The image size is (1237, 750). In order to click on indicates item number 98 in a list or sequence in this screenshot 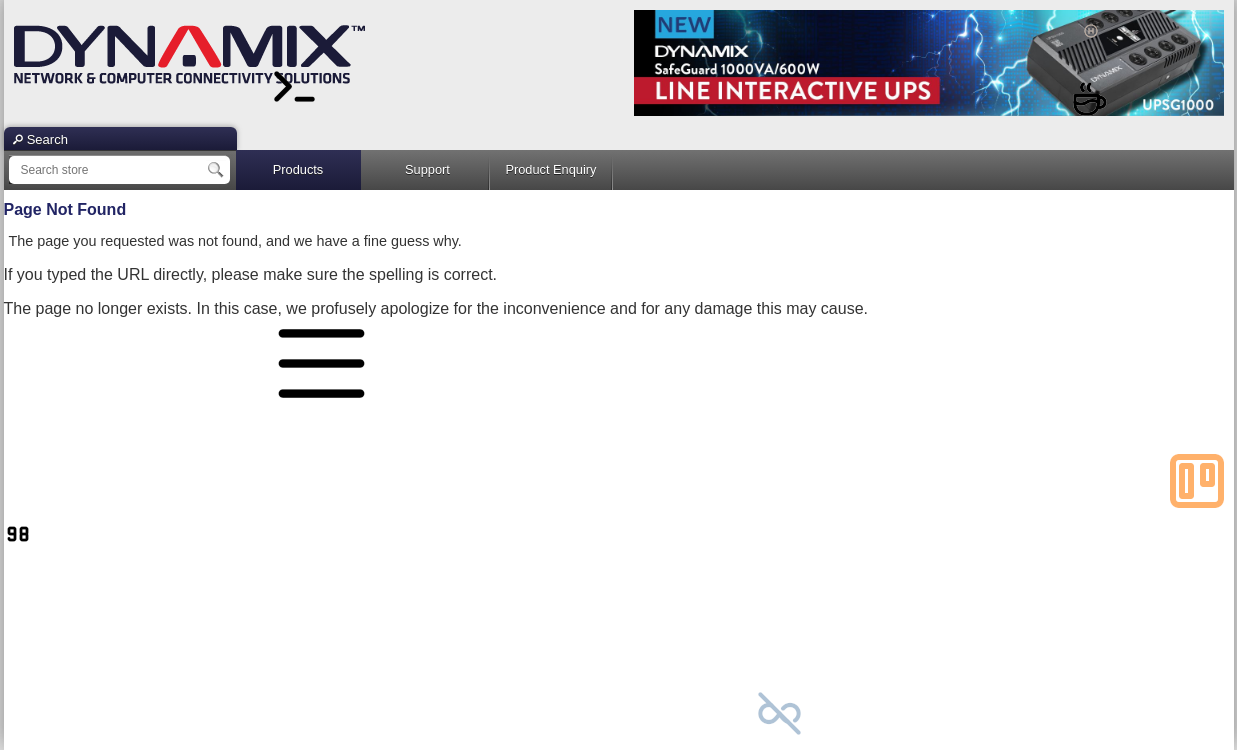, I will do `click(18, 534)`.